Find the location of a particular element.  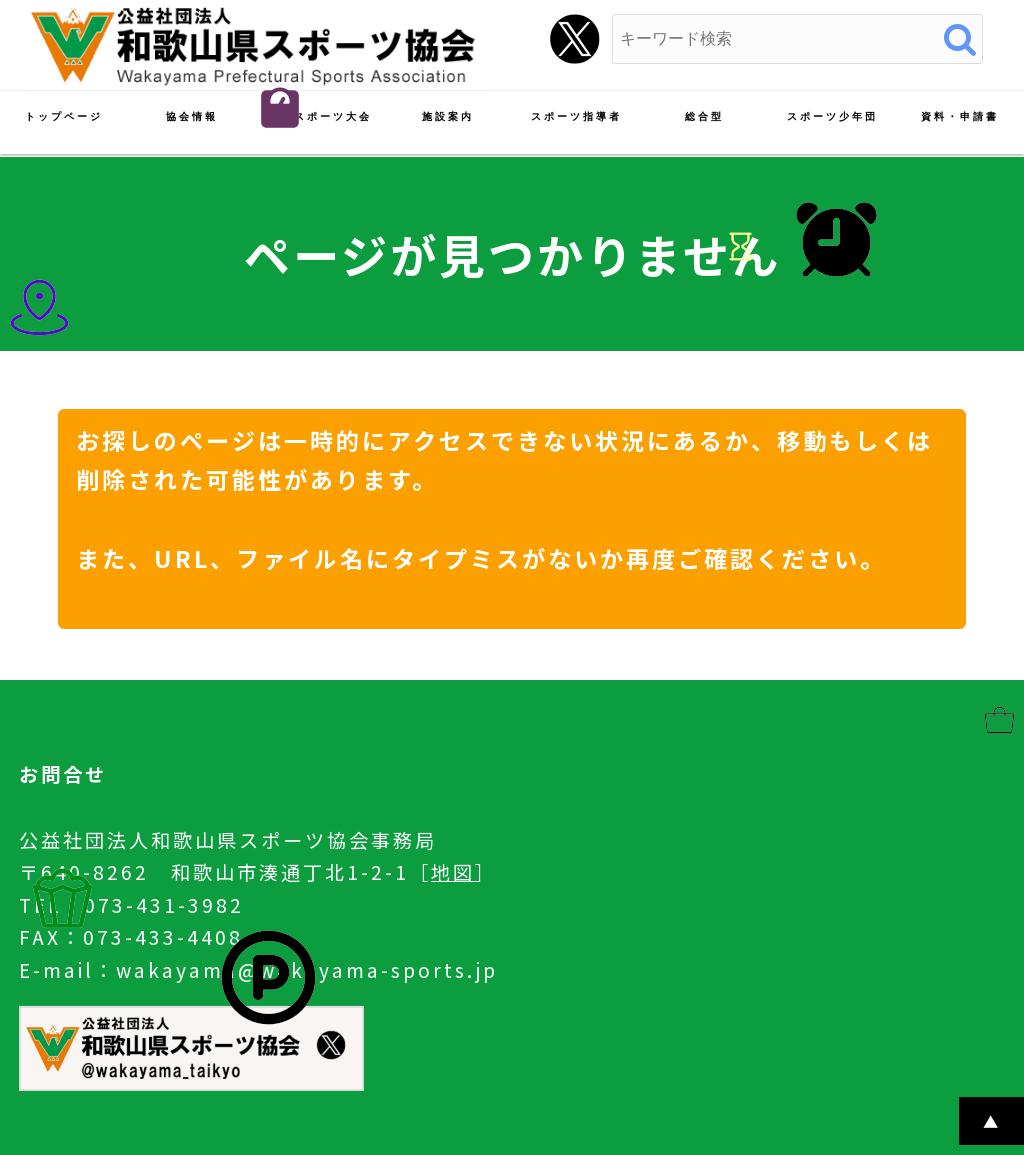

access movies or entertainment section is located at coordinates (62, 900).